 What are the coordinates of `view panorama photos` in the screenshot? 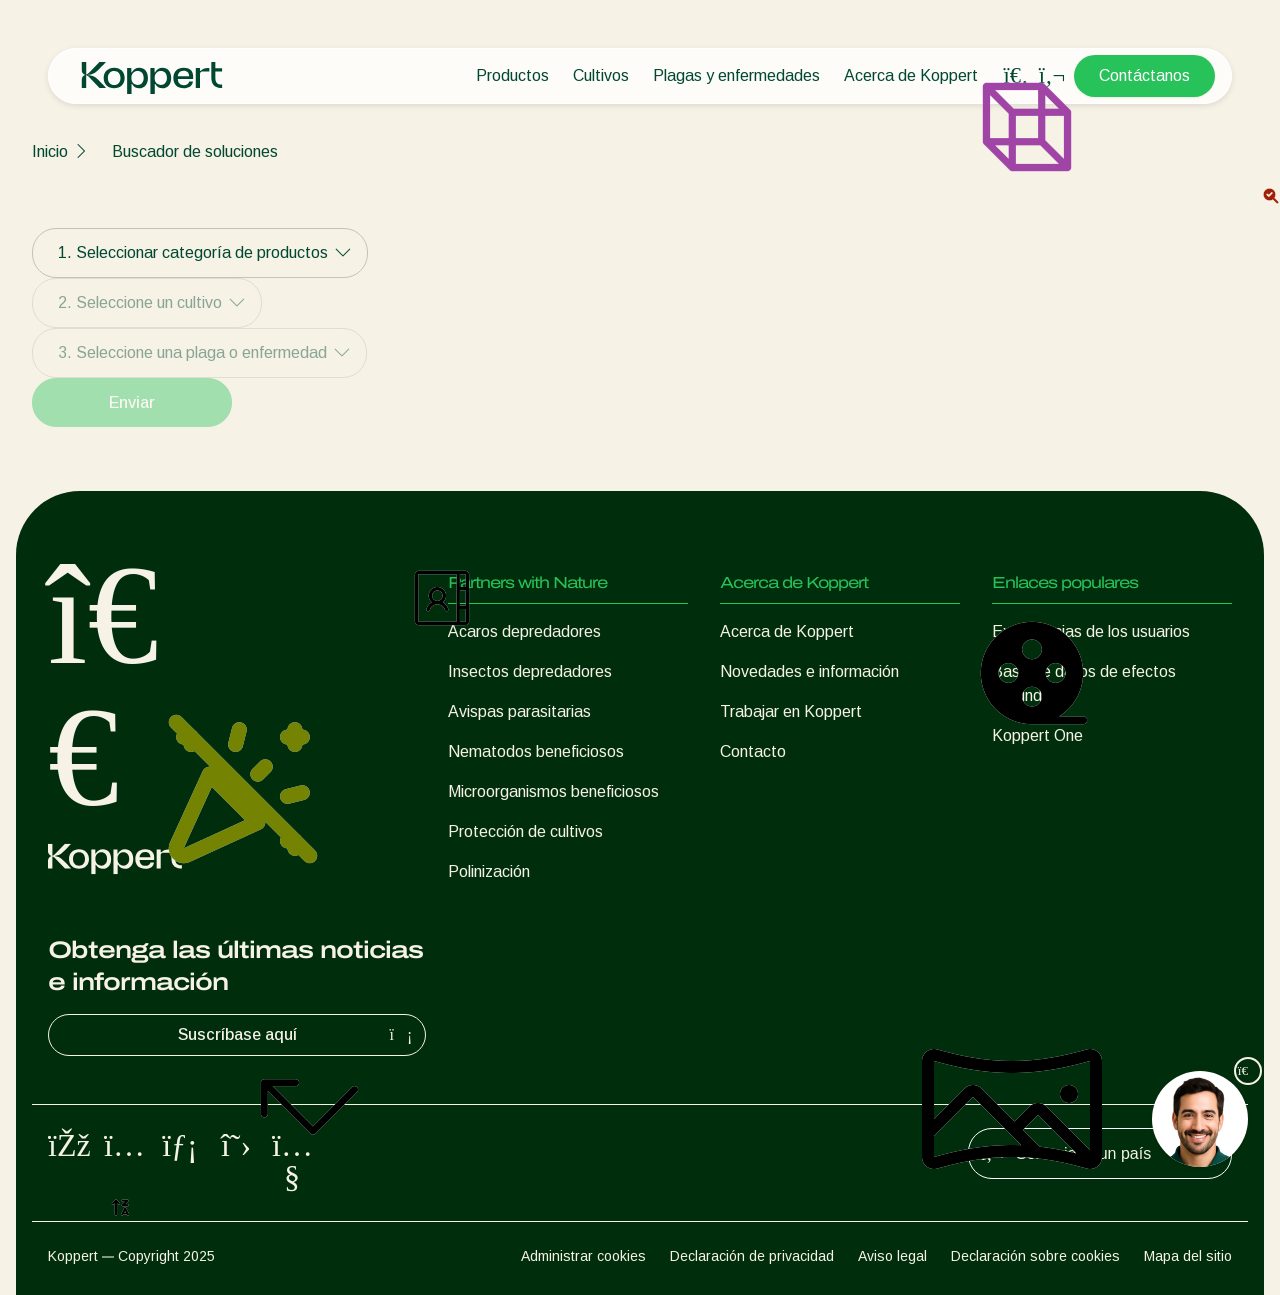 It's located at (1012, 1109).